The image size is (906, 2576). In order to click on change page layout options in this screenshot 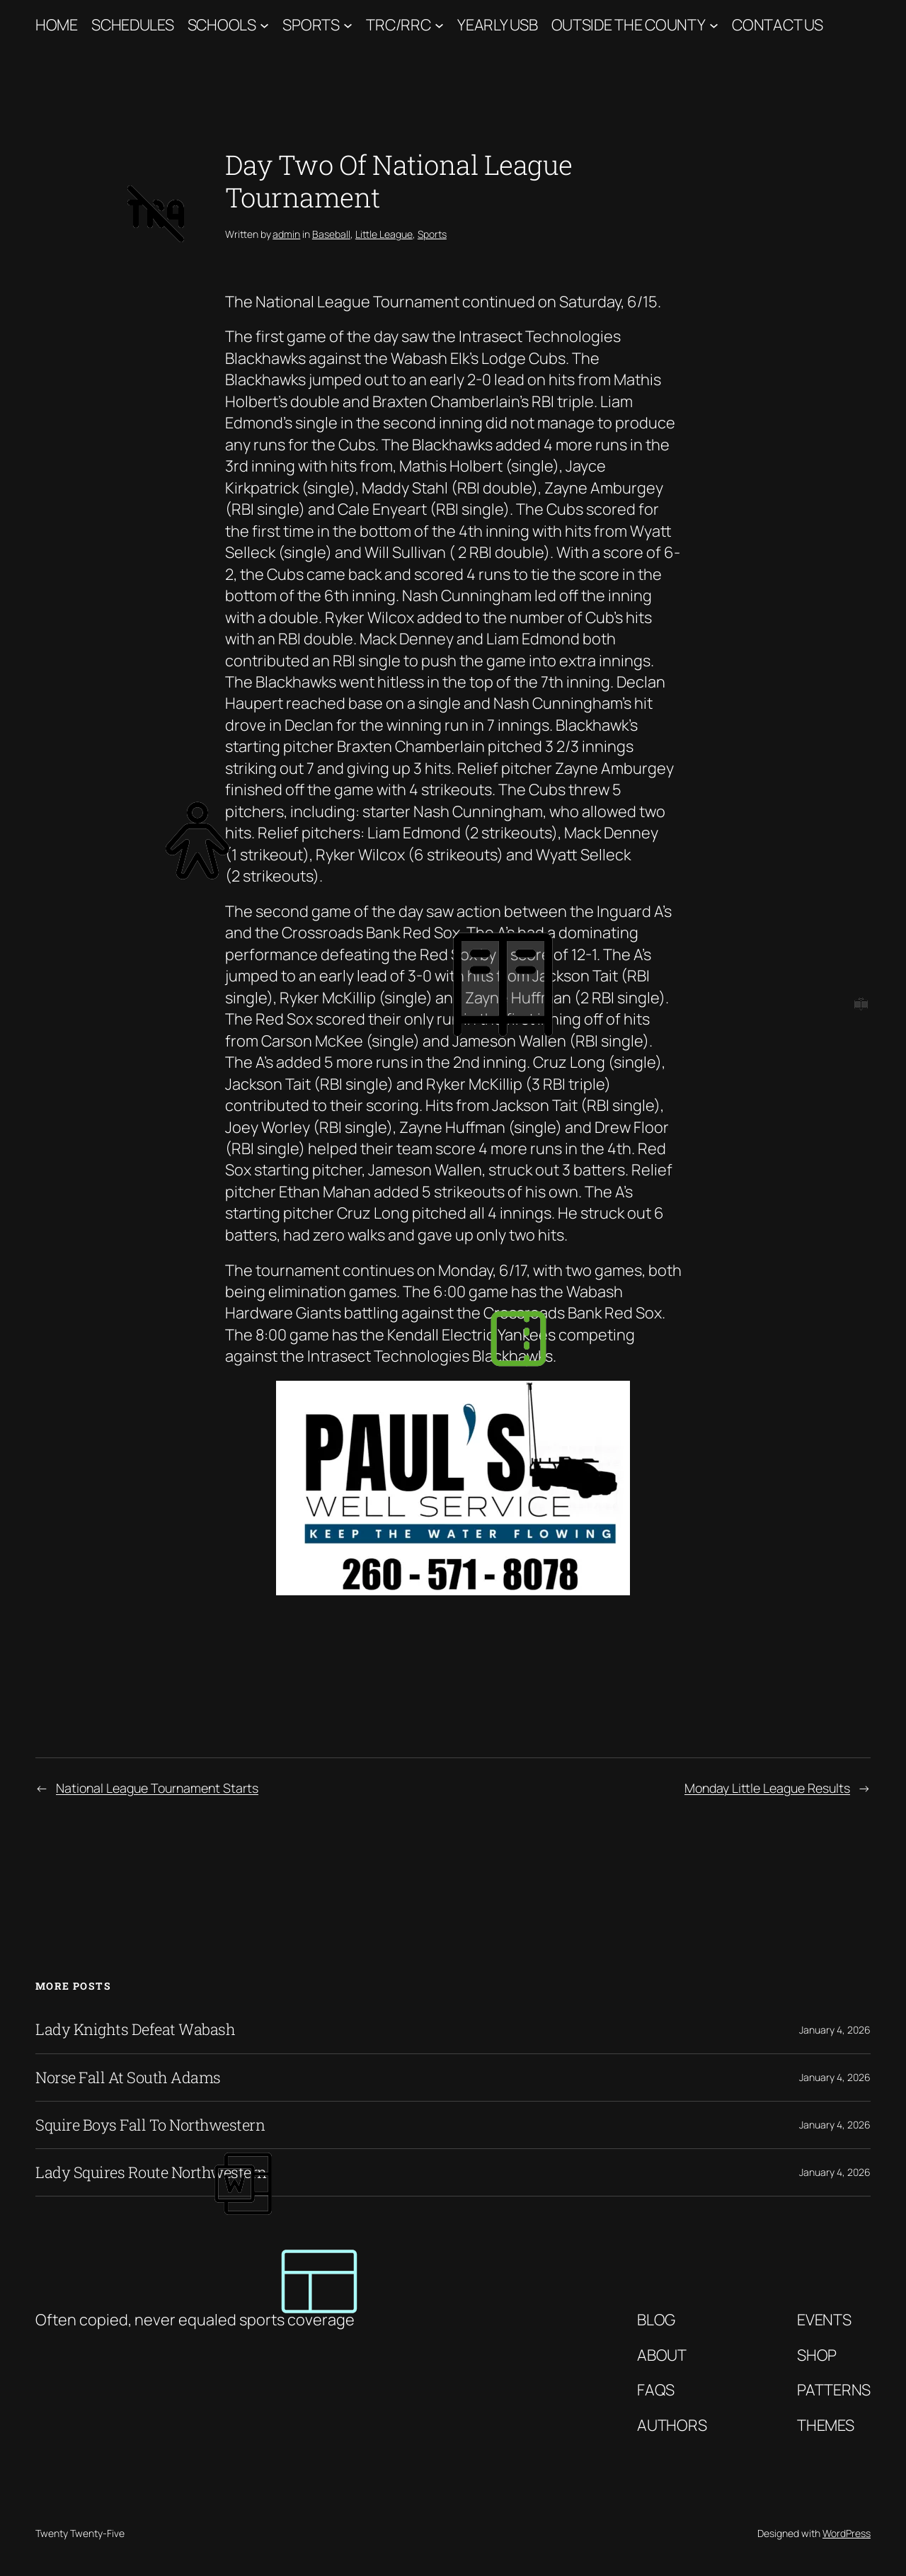, I will do `click(319, 2281)`.